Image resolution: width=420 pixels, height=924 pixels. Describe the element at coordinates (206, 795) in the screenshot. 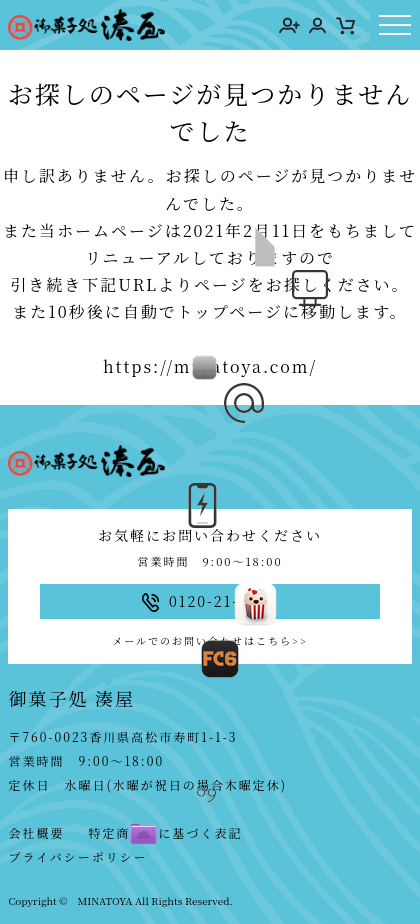

I see `indicates punctuation input mode is active in fcitx` at that location.